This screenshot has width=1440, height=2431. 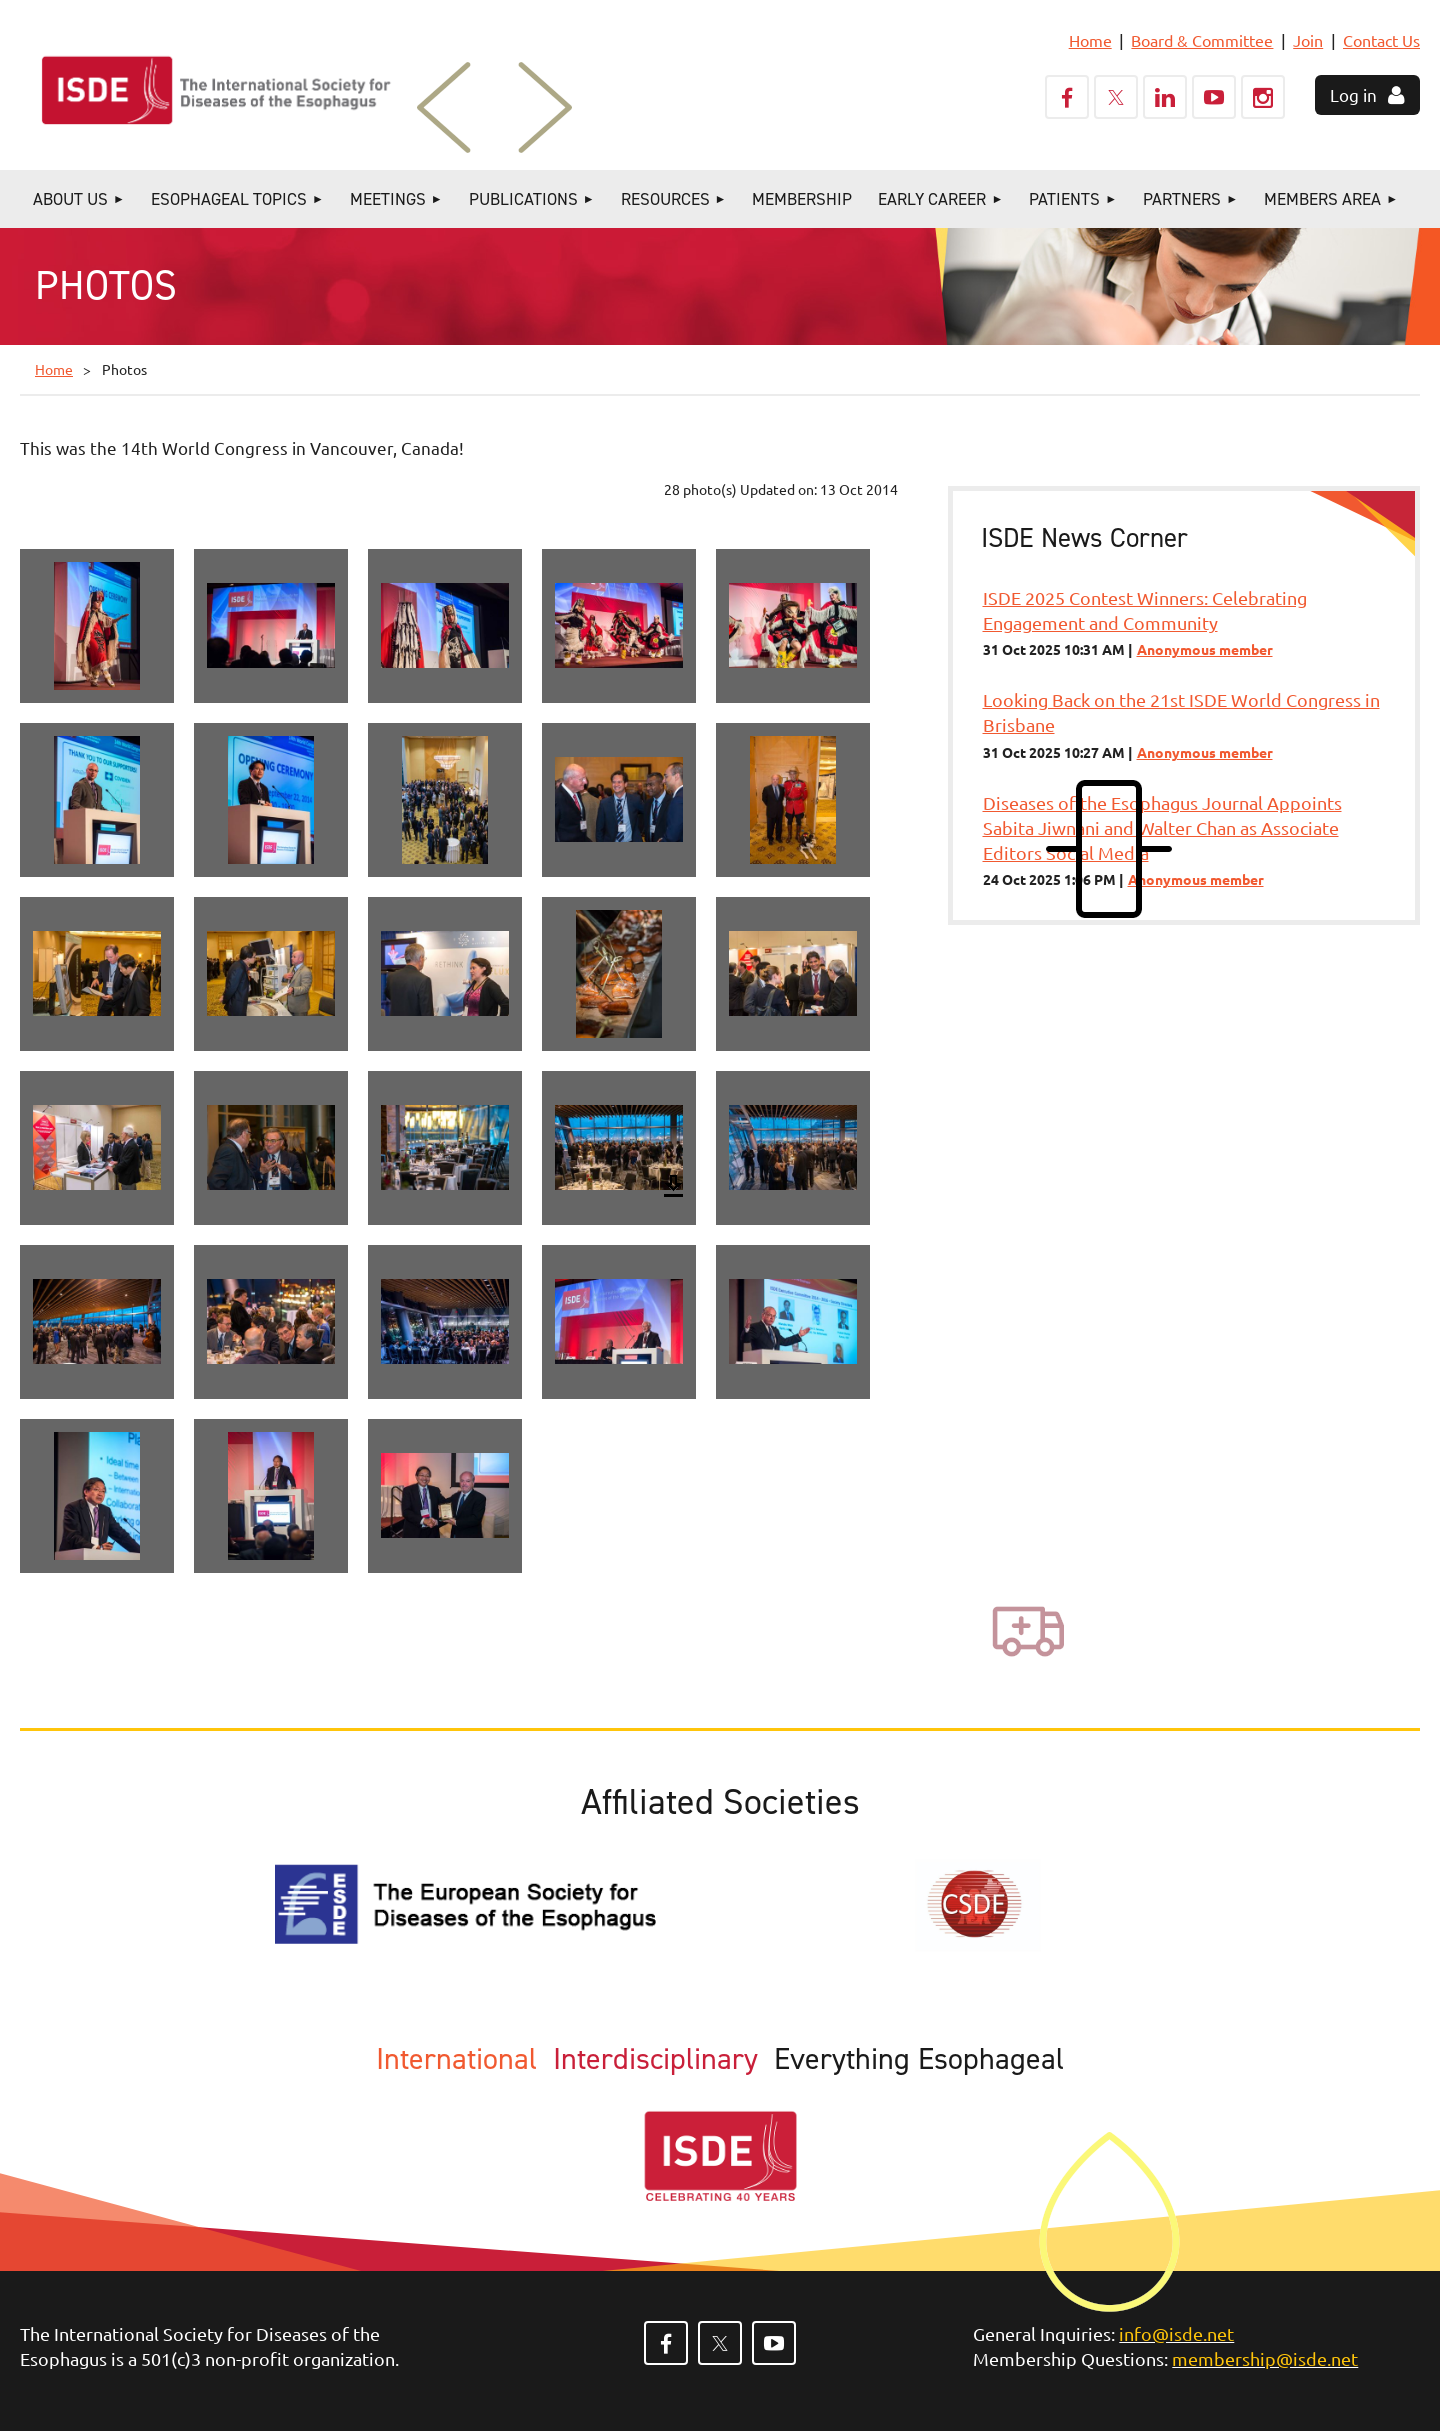 What do you see at coordinates (673, 1186) in the screenshot?
I see `download a file` at bounding box center [673, 1186].